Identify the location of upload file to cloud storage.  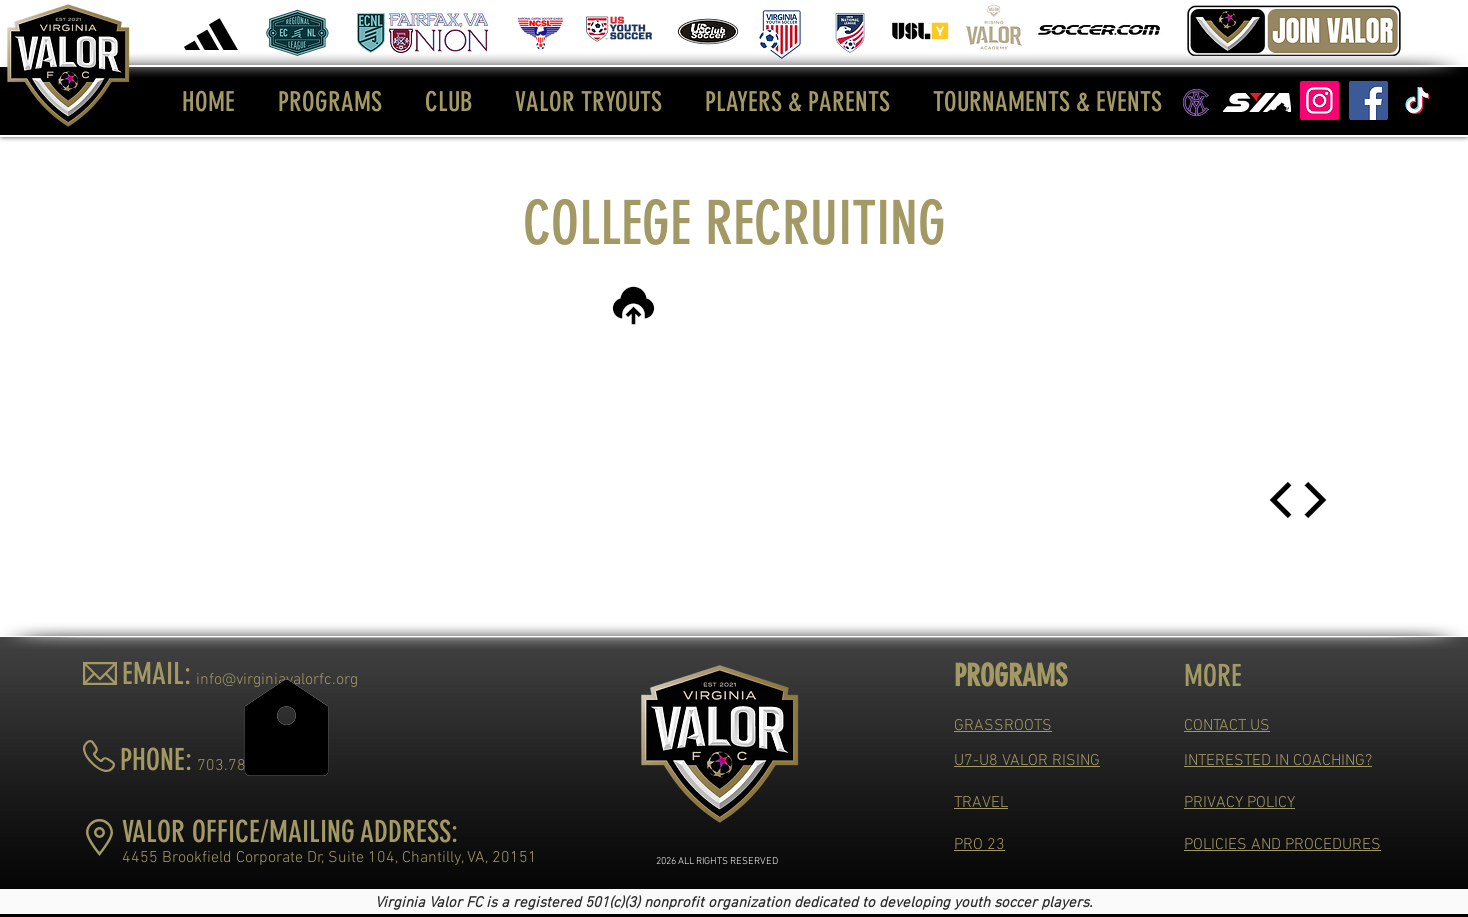
(633, 305).